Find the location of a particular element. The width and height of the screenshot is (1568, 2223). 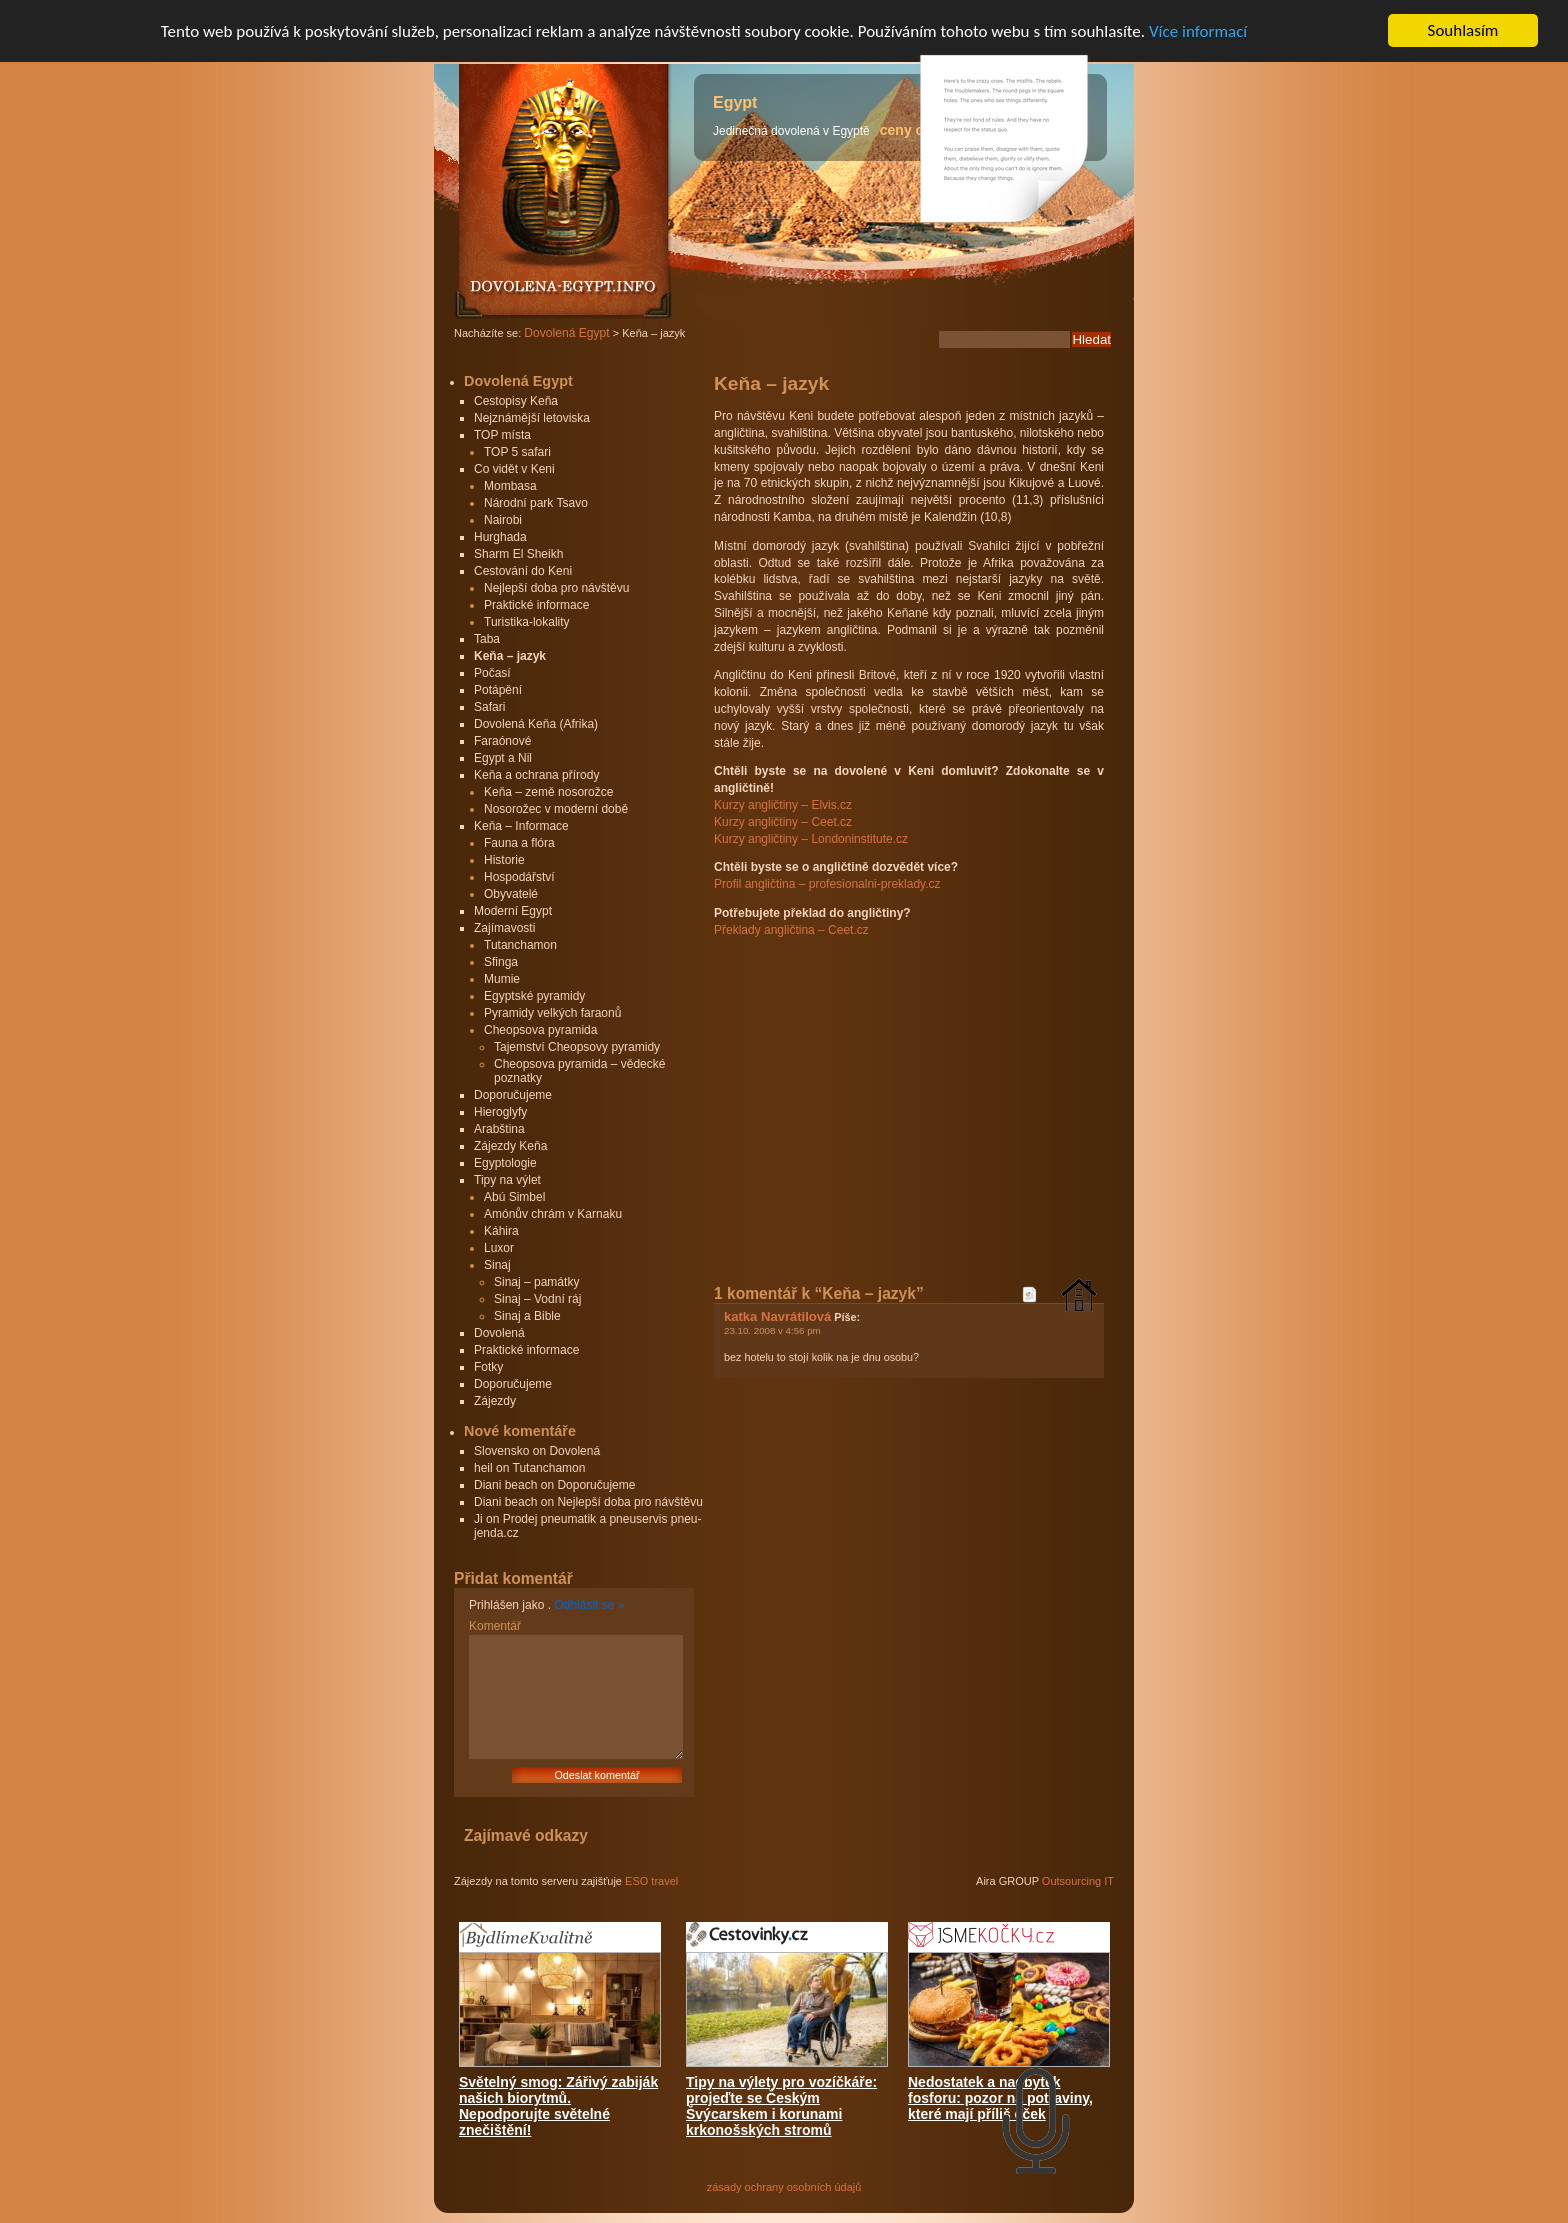

a text clipping file containing copied text is located at coordinates (1004, 143).